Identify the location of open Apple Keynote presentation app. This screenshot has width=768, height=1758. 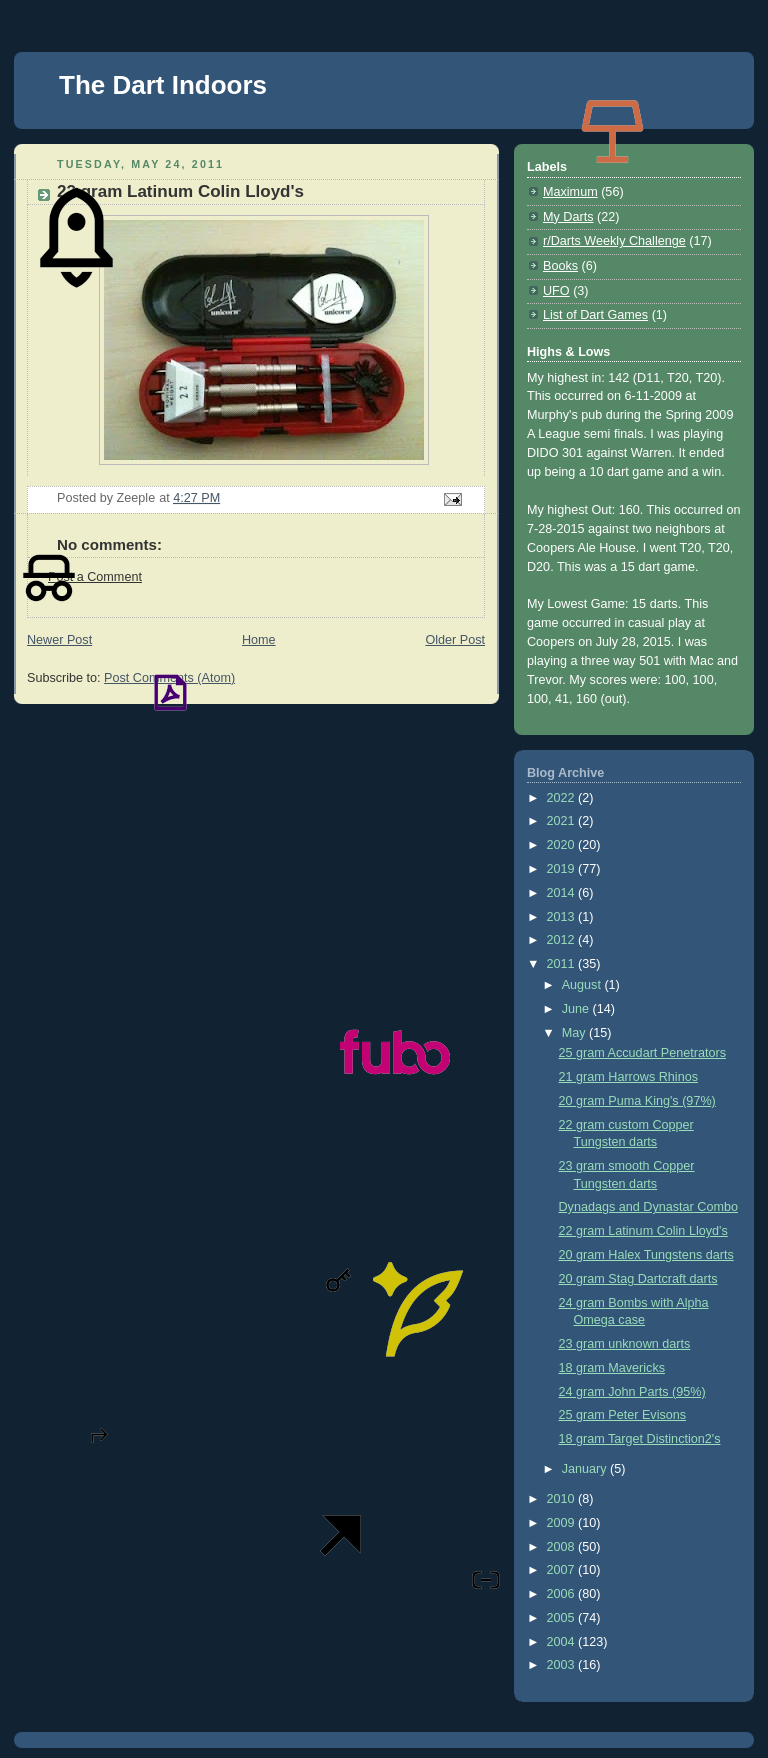
(612, 131).